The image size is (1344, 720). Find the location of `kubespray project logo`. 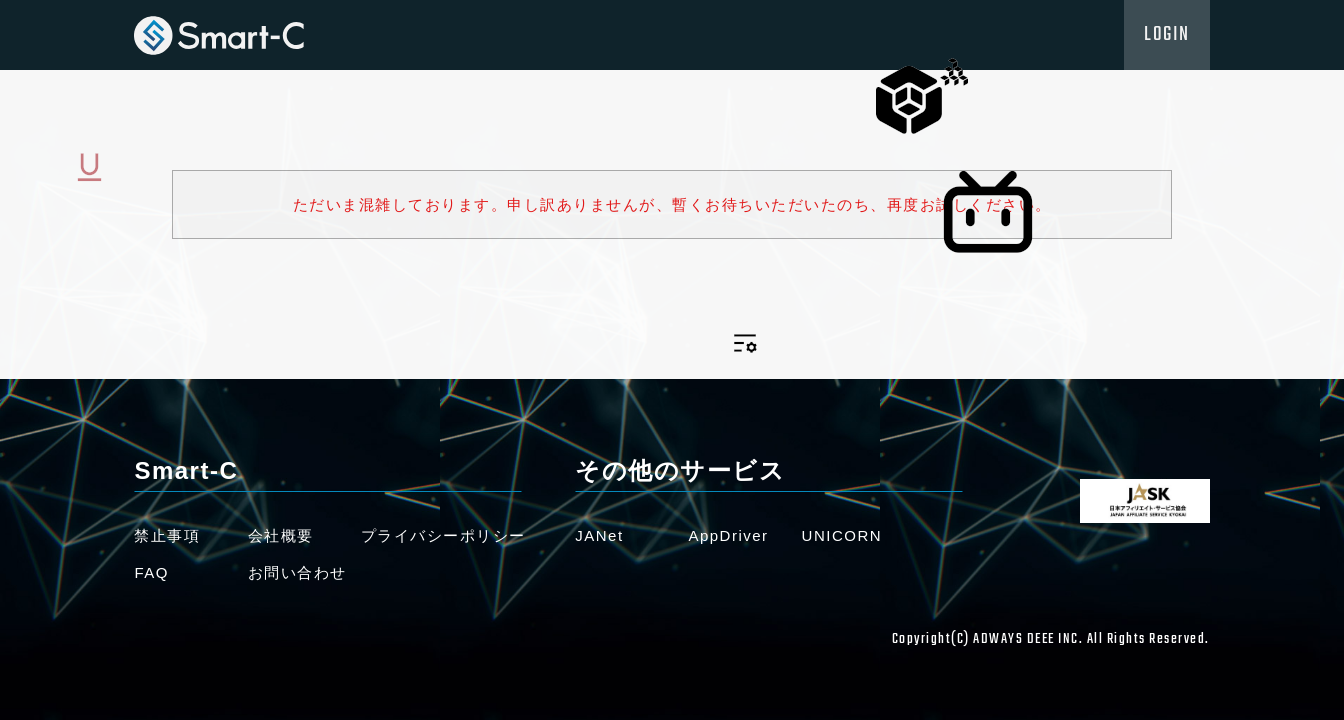

kubespray project logo is located at coordinates (922, 96).